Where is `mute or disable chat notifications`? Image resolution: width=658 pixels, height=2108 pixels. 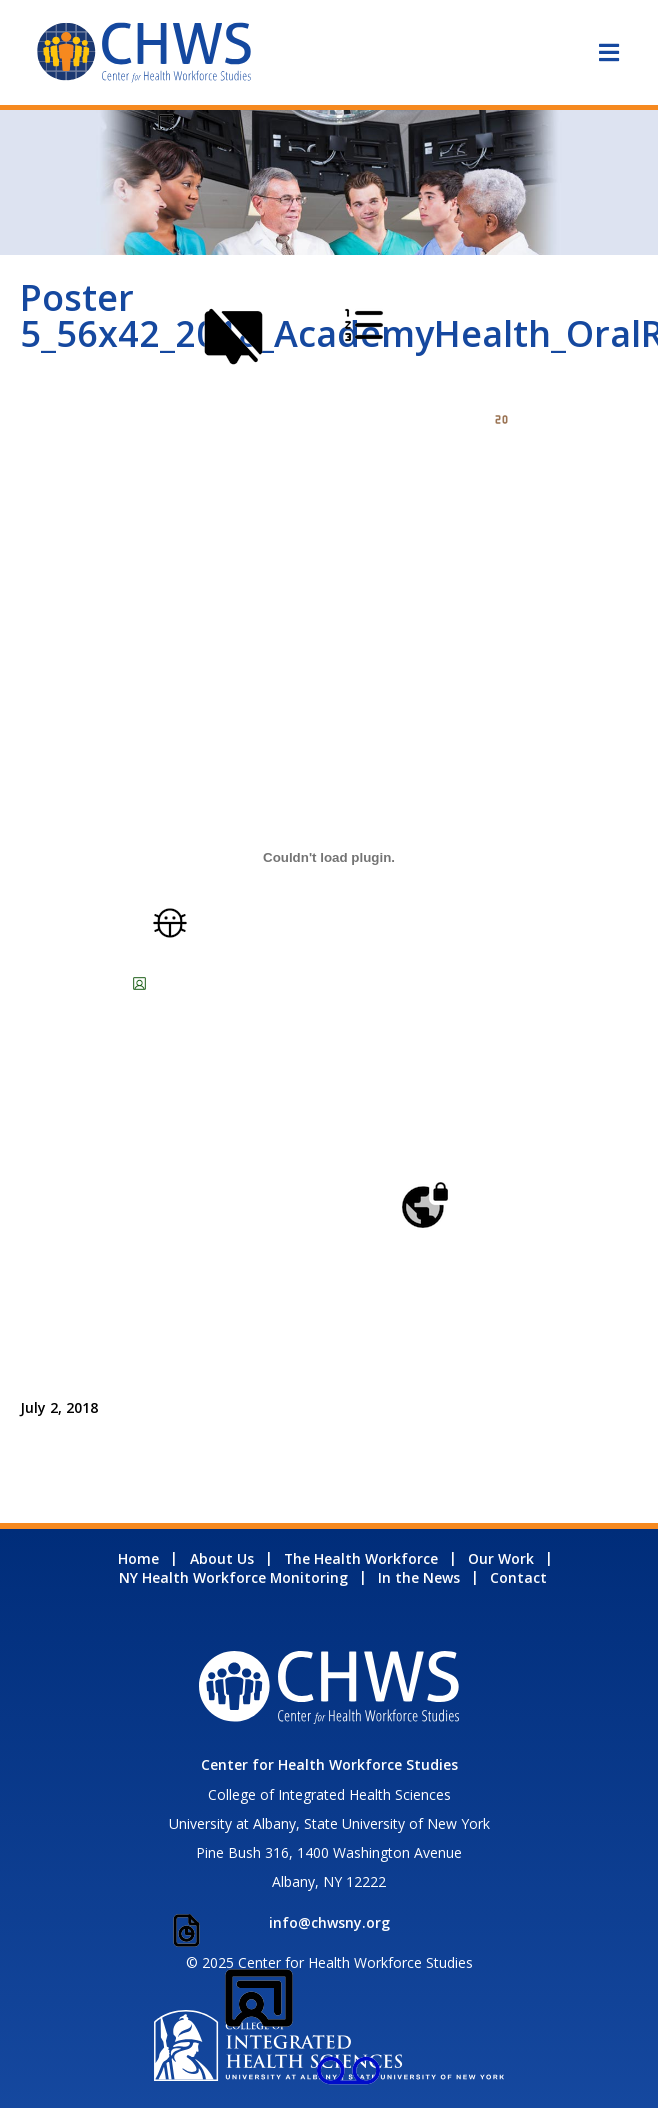
mute or disable chat notifications is located at coordinates (233, 335).